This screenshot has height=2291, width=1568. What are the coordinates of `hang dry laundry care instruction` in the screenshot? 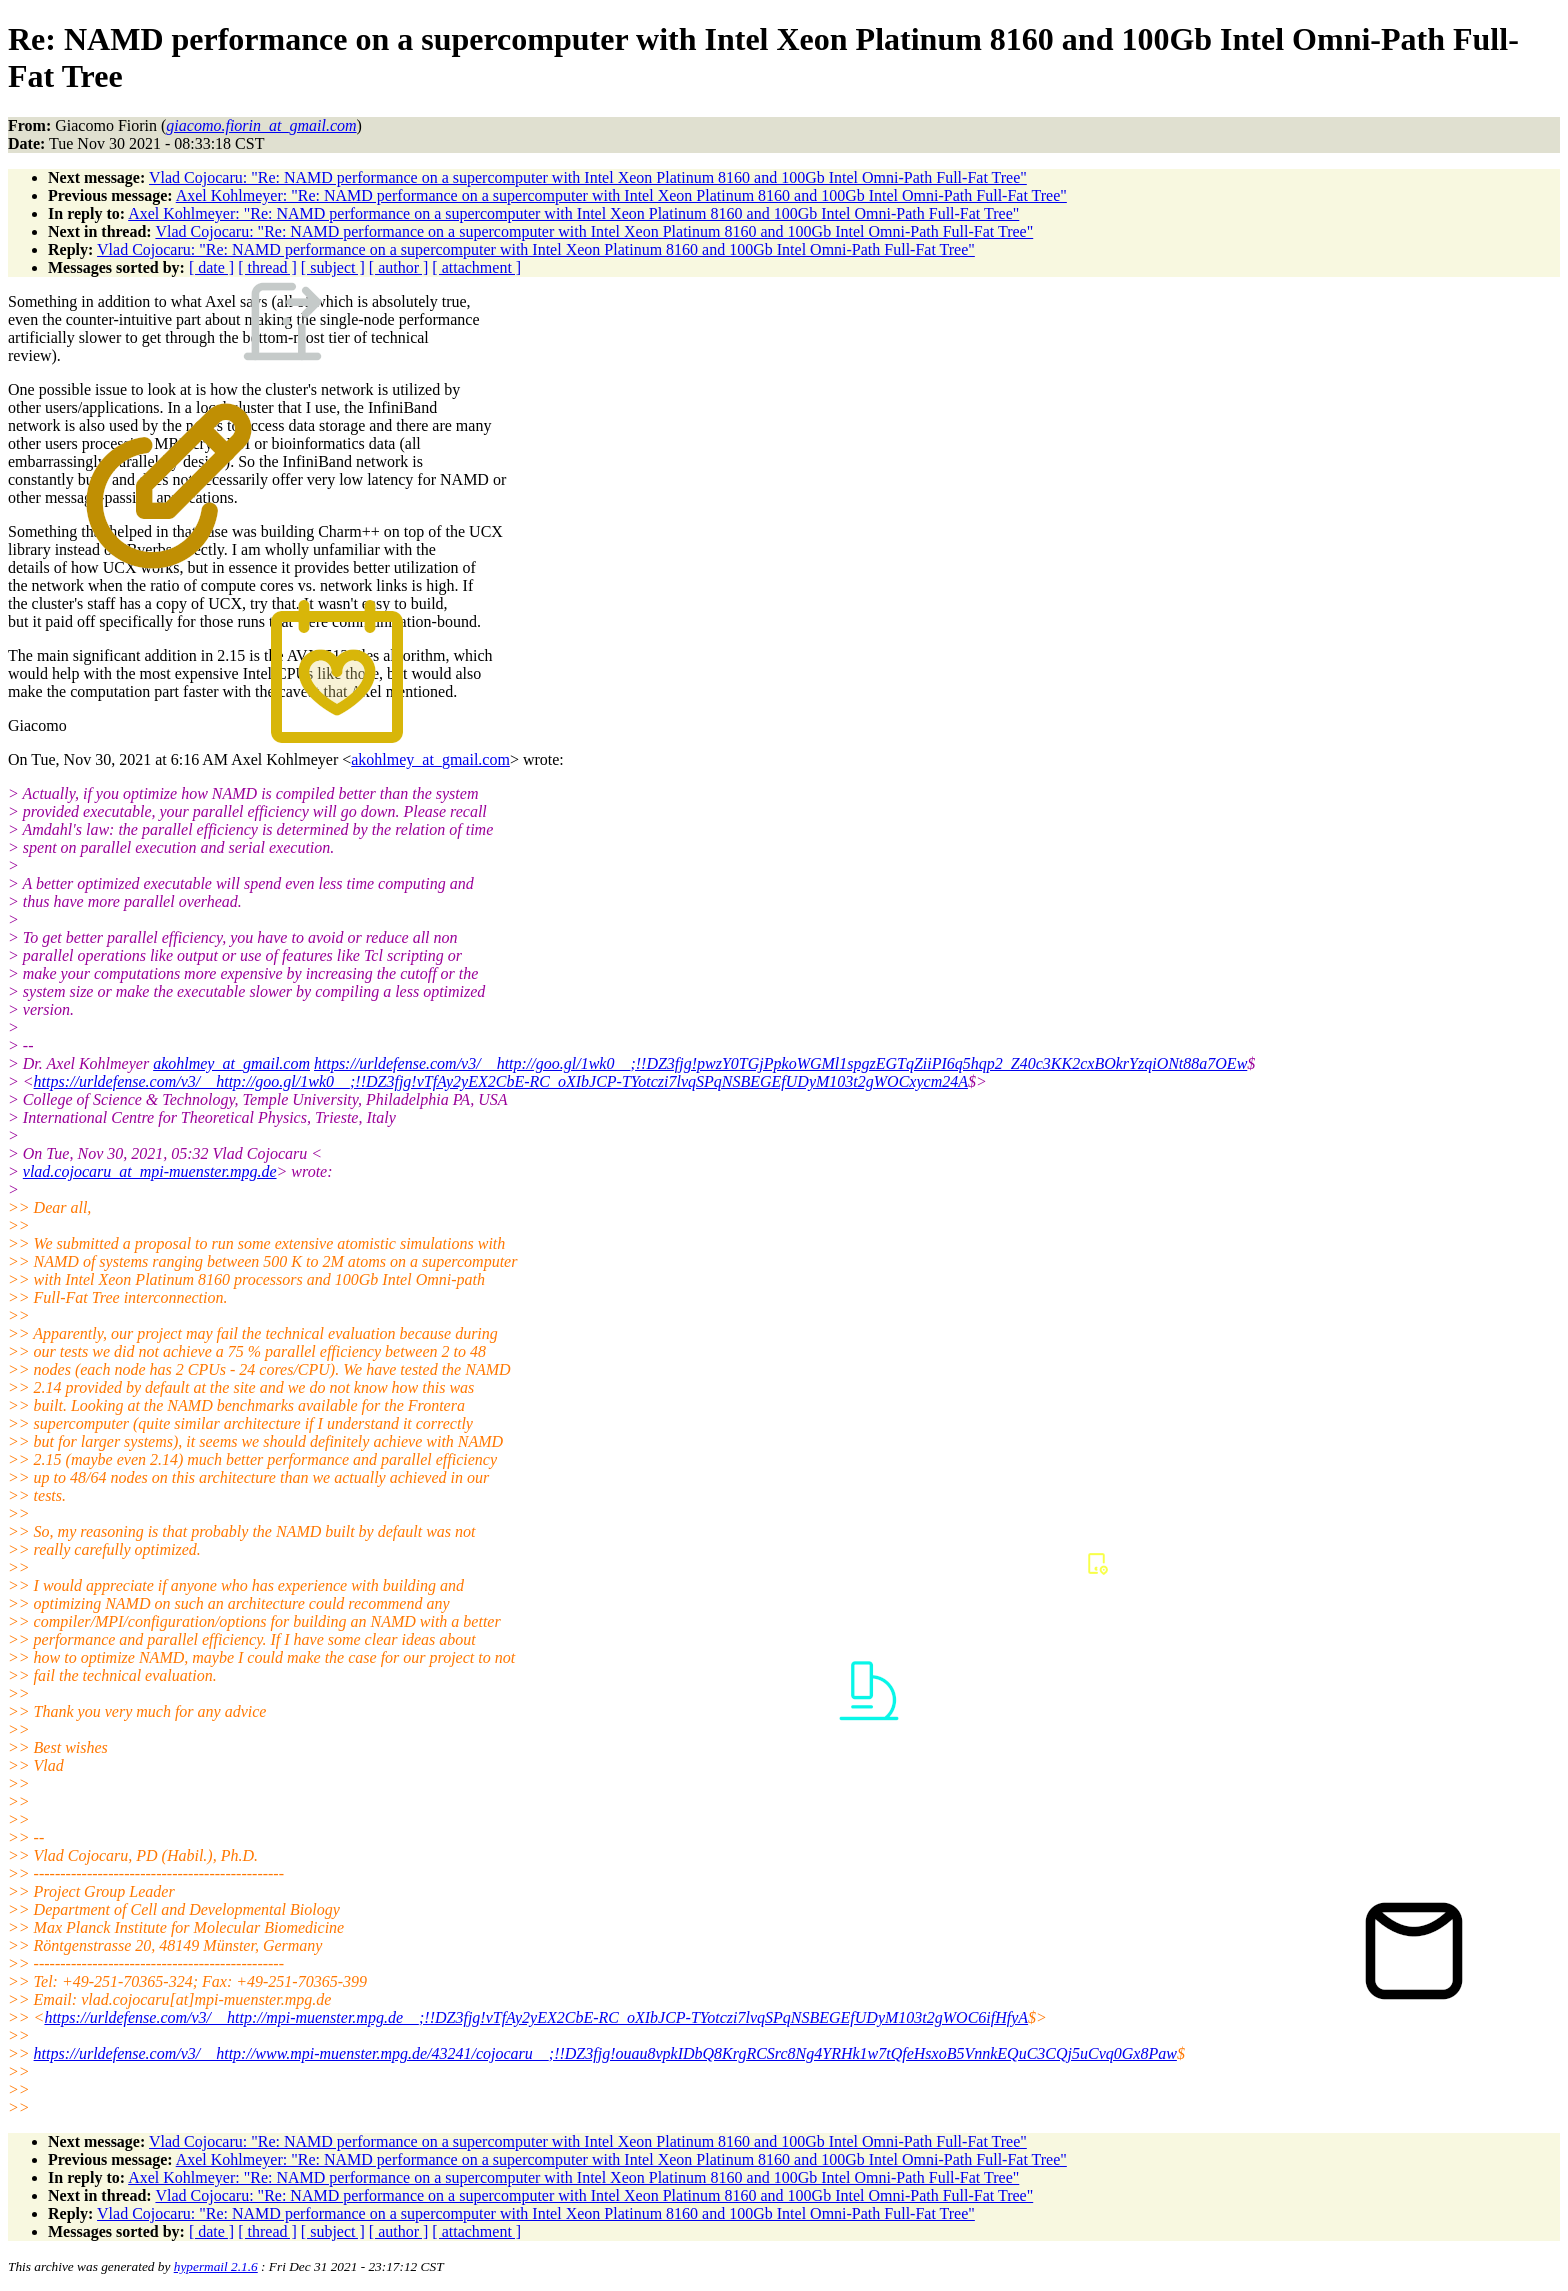 It's located at (1414, 1951).